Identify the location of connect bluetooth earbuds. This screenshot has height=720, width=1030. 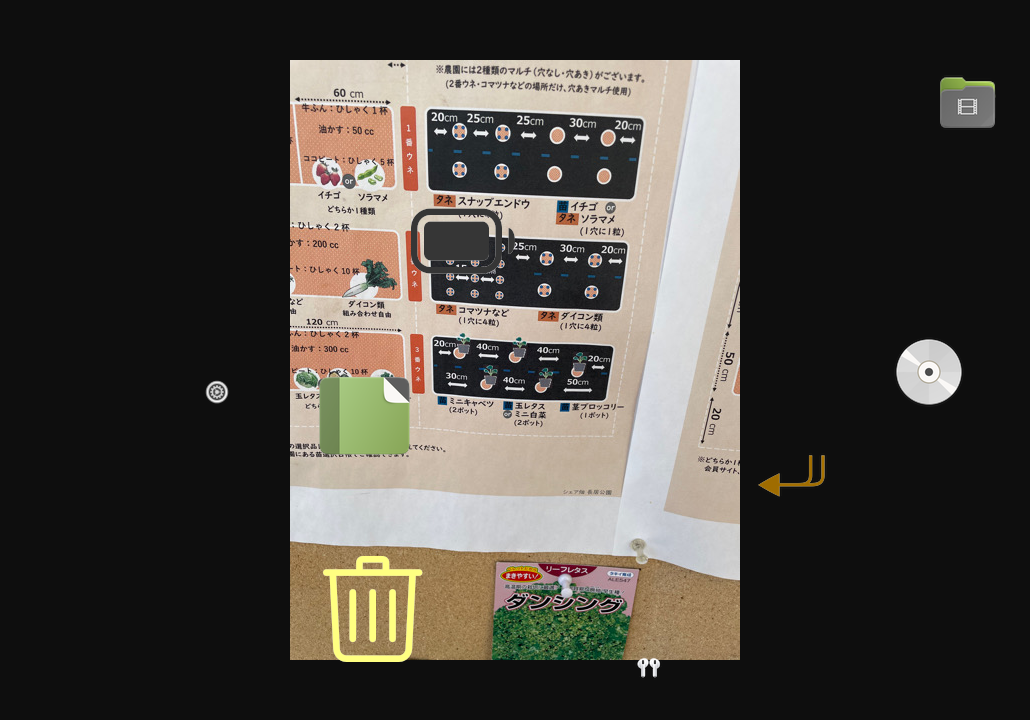
(649, 668).